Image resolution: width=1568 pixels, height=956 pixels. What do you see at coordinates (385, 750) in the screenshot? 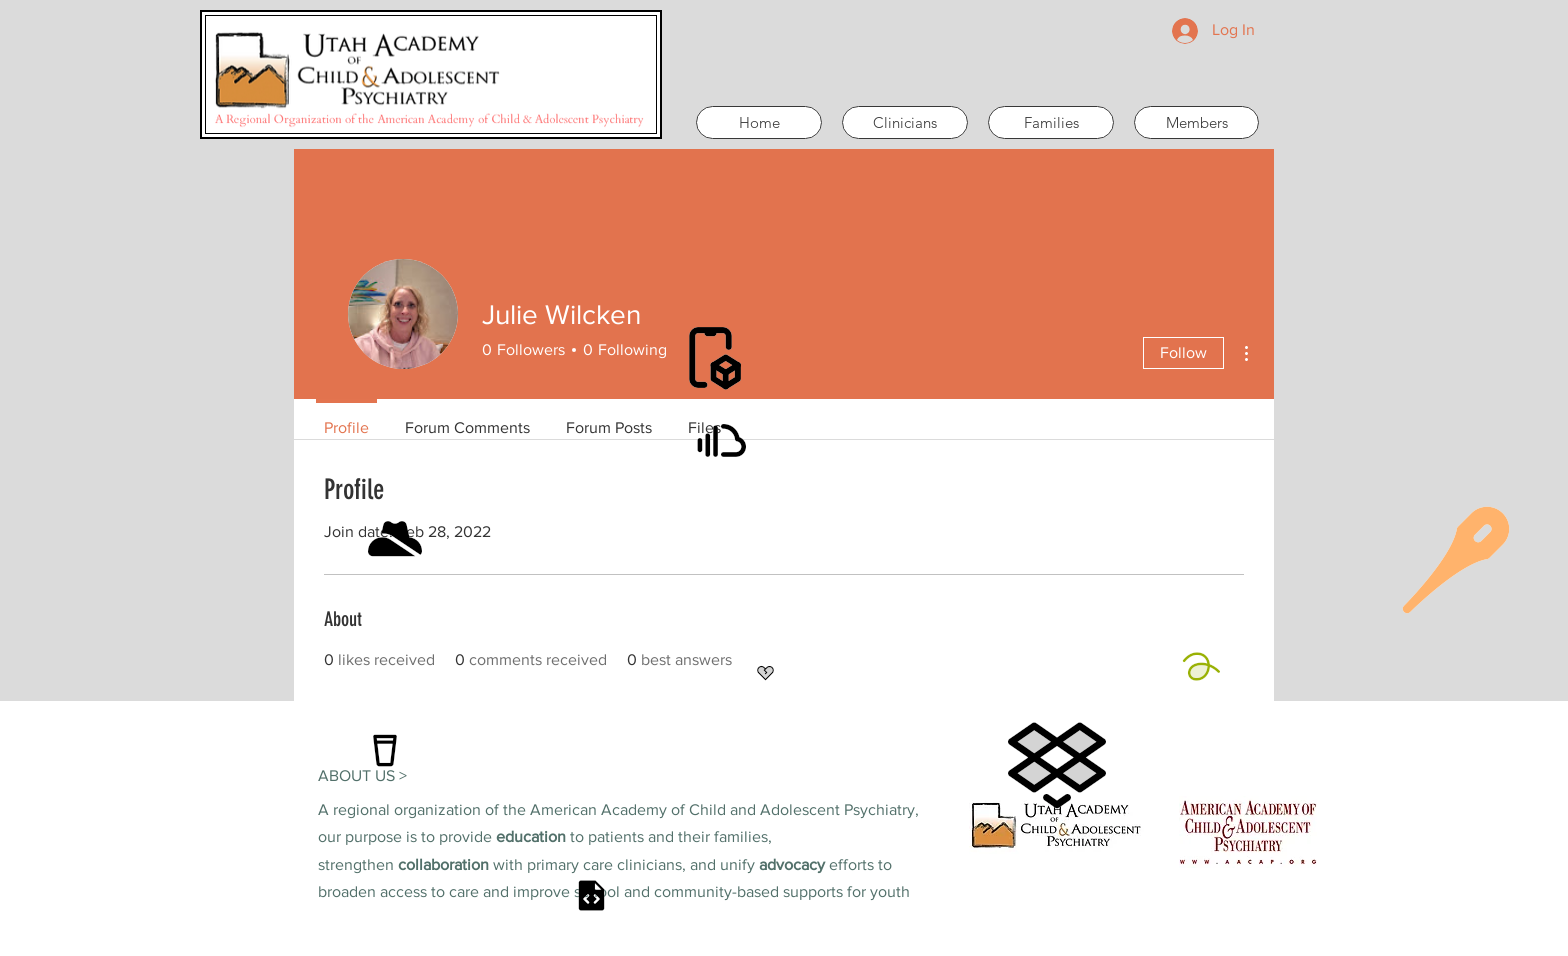
I see `view nearby bars or pubs` at bounding box center [385, 750].